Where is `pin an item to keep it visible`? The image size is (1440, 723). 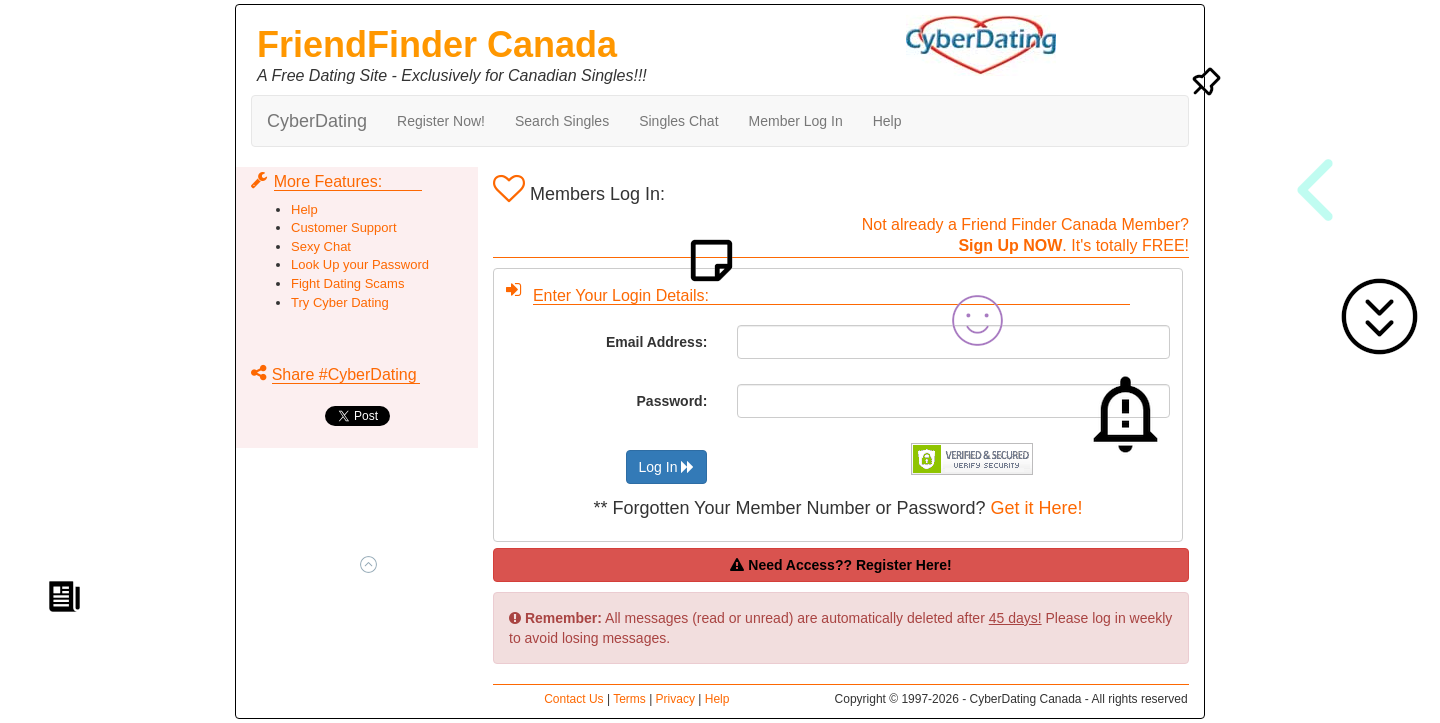
pin an item to keep it visible is located at coordinates (1205, 82).